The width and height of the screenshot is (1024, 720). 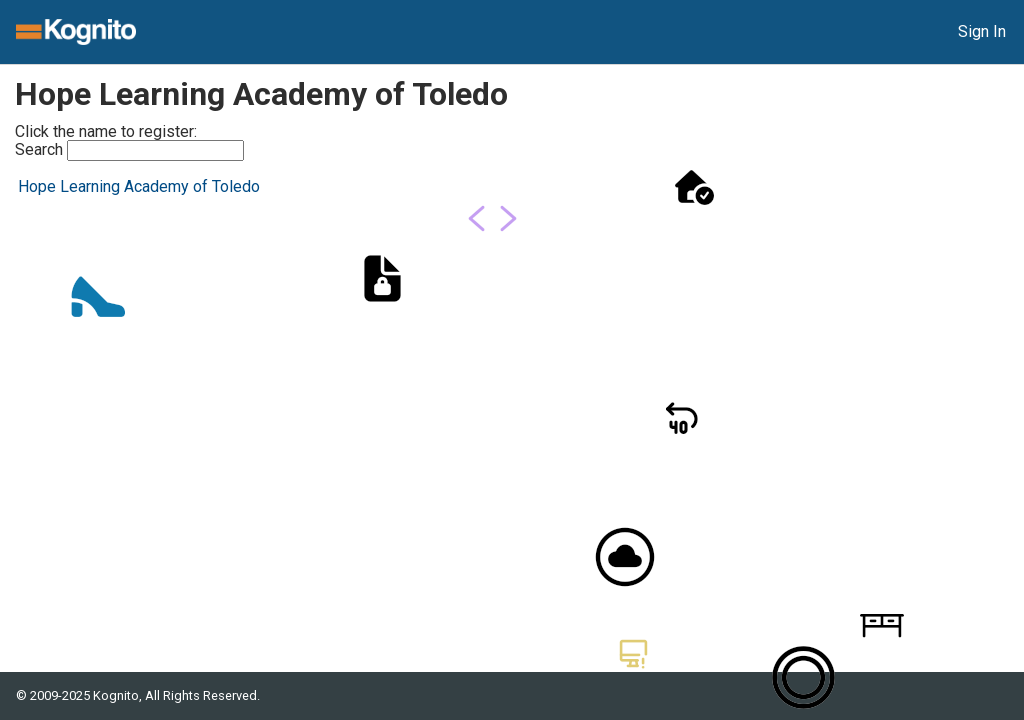 I want to click on access workspace or office settings, so click(x=882, y=625).